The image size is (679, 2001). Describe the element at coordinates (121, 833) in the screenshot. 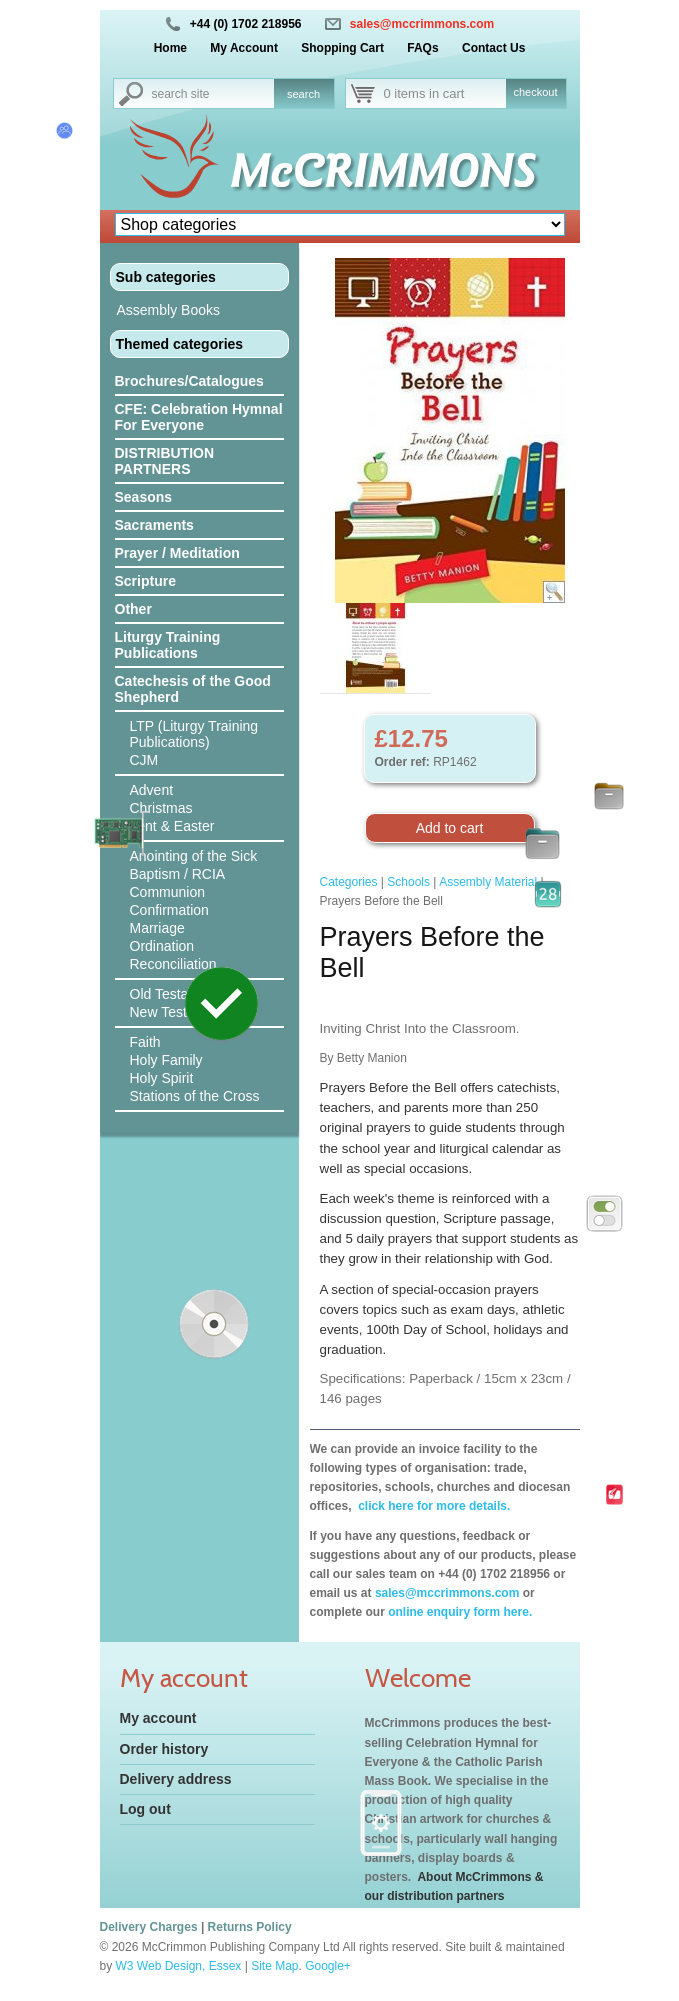

I see `view motherboard or hardware information` at that location.